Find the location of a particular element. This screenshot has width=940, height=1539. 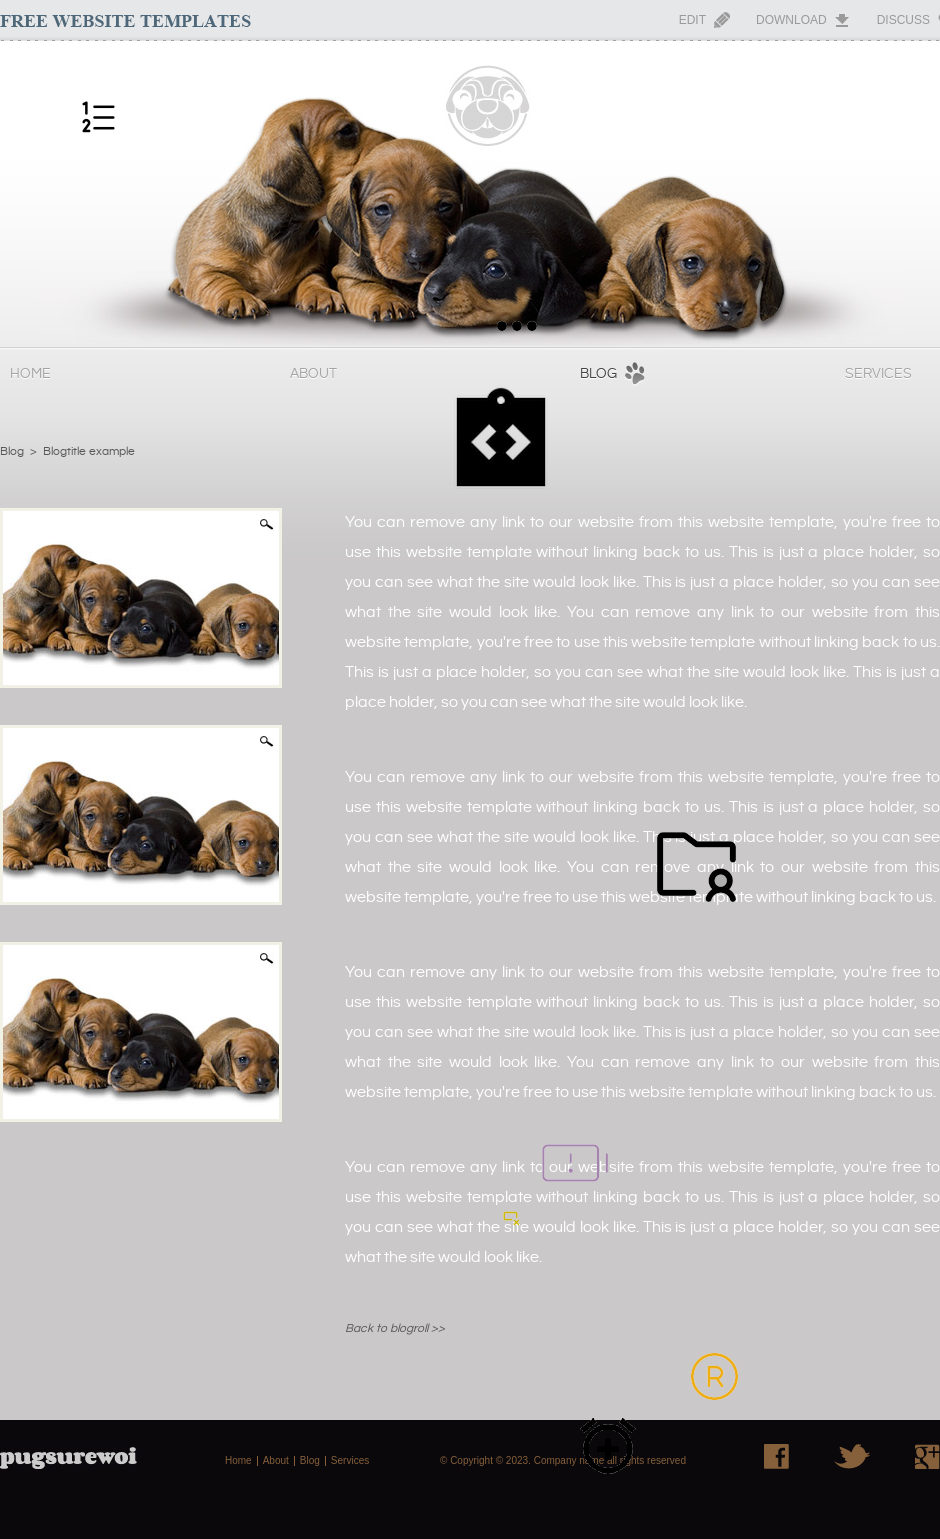

indicates a registered trademark symbol is located at coordinates (714, 1376).